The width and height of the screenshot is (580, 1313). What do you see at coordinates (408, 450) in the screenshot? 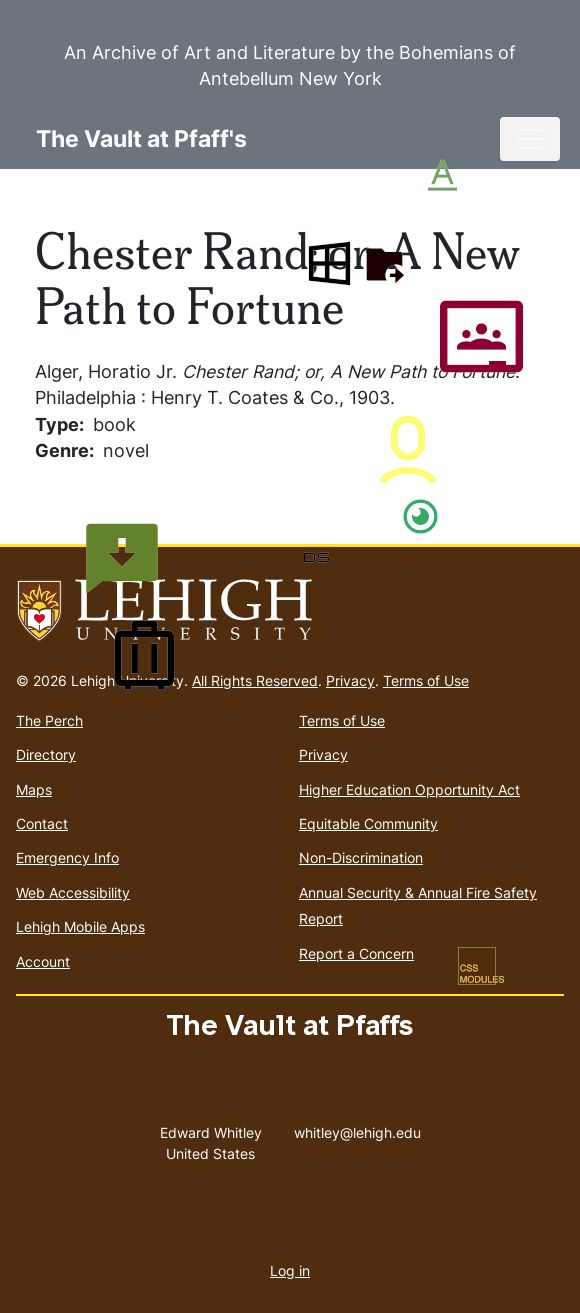
I see `view user profile` at bounding box center [408, 450].